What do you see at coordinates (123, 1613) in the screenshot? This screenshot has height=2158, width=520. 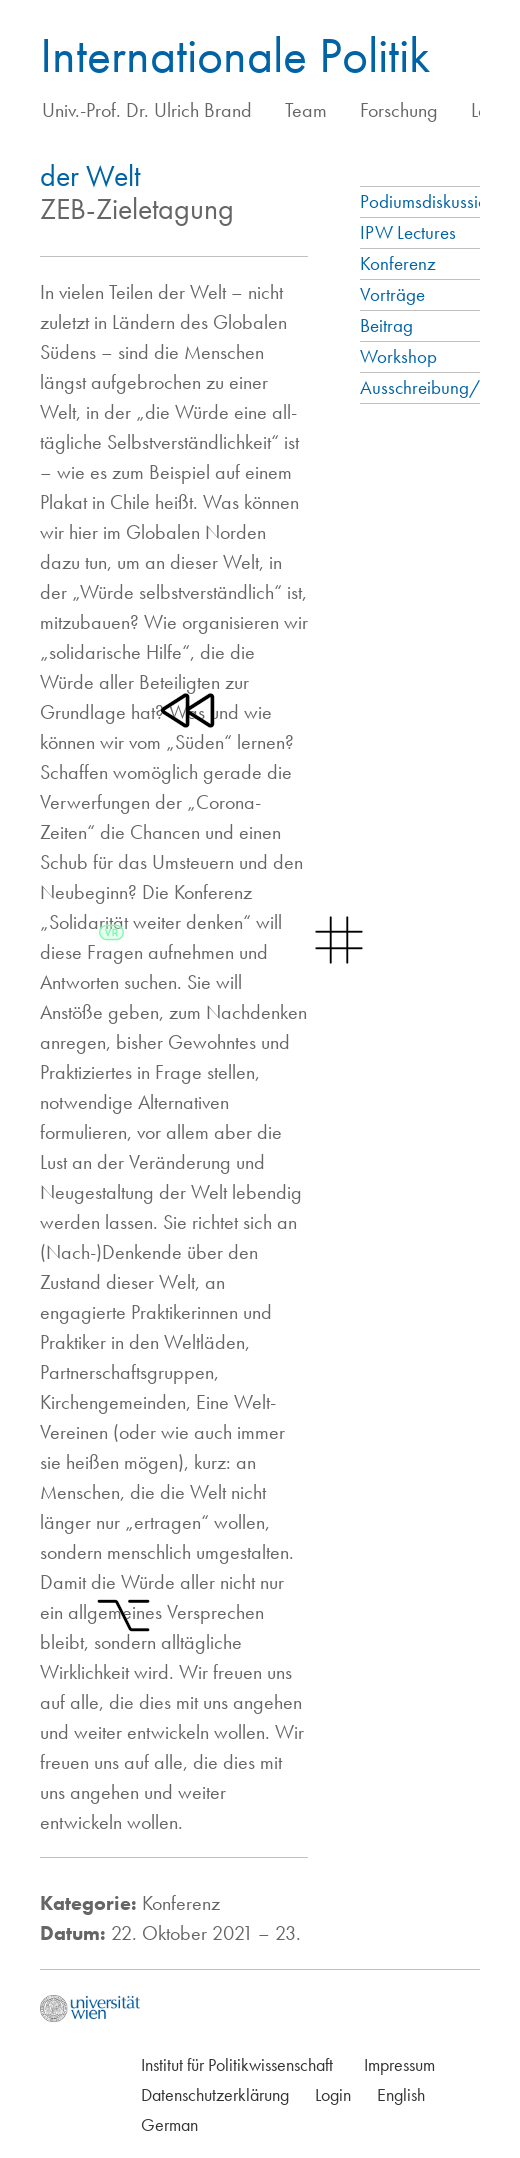 I see `indicates the option or alt key modifier` at bounding box center [123, 1613].